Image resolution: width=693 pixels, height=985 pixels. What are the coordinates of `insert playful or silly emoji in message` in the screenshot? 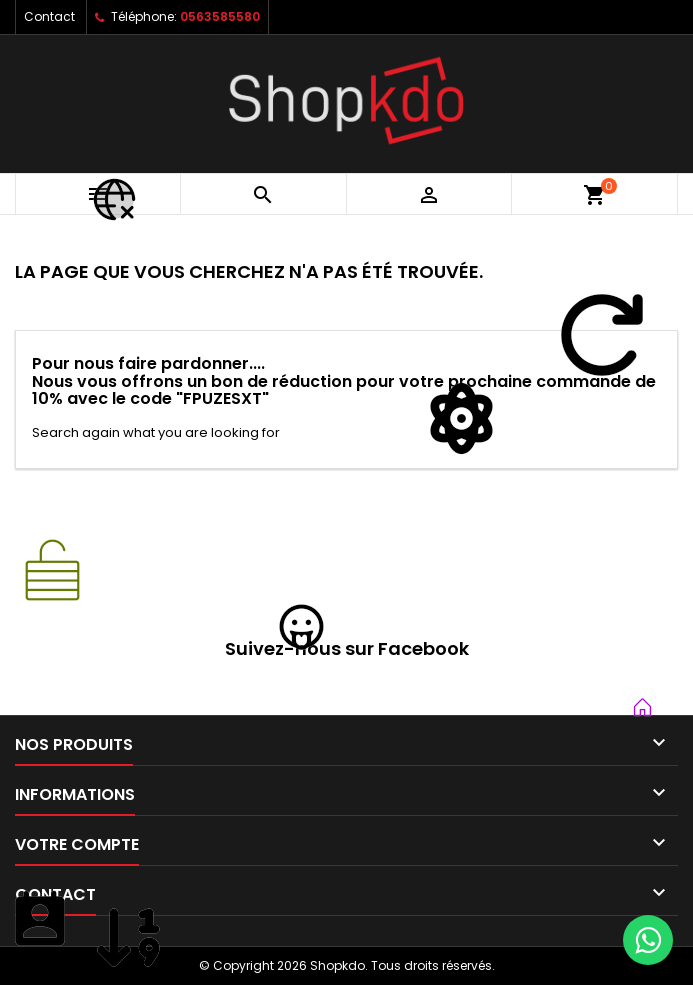 It's located at (301, 626).